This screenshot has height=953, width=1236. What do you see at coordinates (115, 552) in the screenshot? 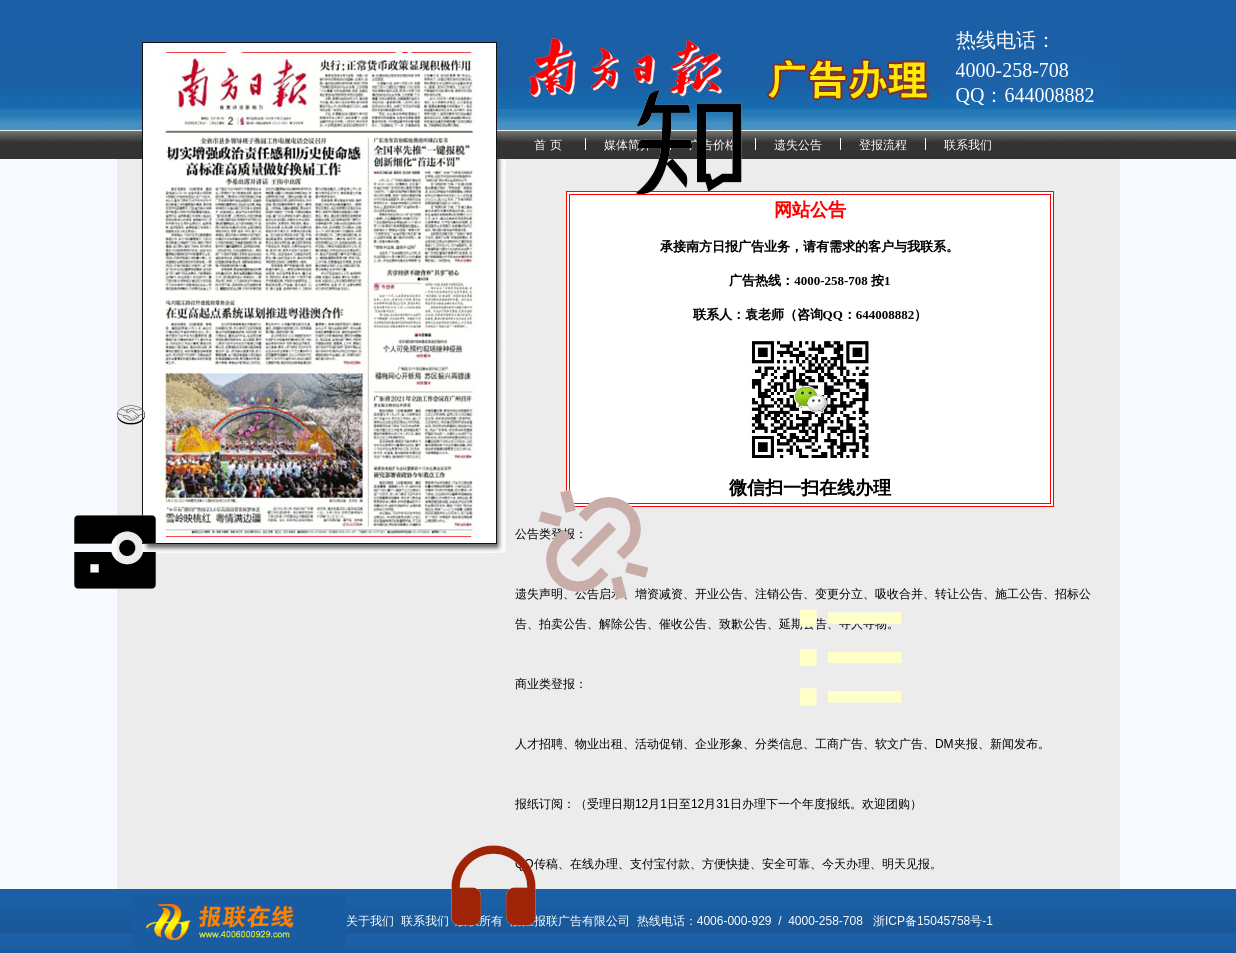
I see `connect to a projector or external display` at bounding box center [115, 552].